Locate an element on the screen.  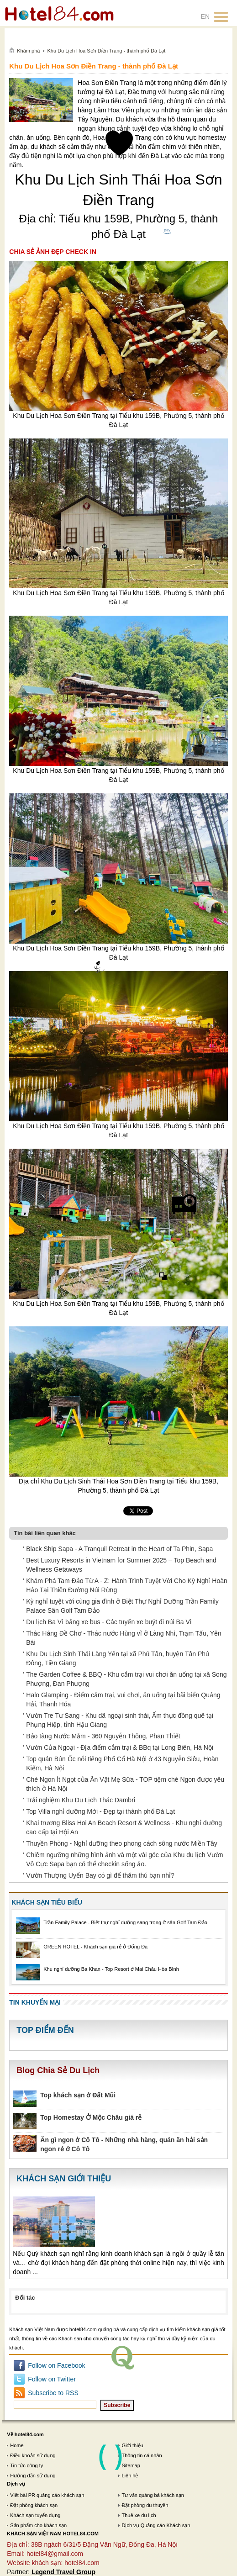
view items in grid layout is located at coordinates (64, 2228).